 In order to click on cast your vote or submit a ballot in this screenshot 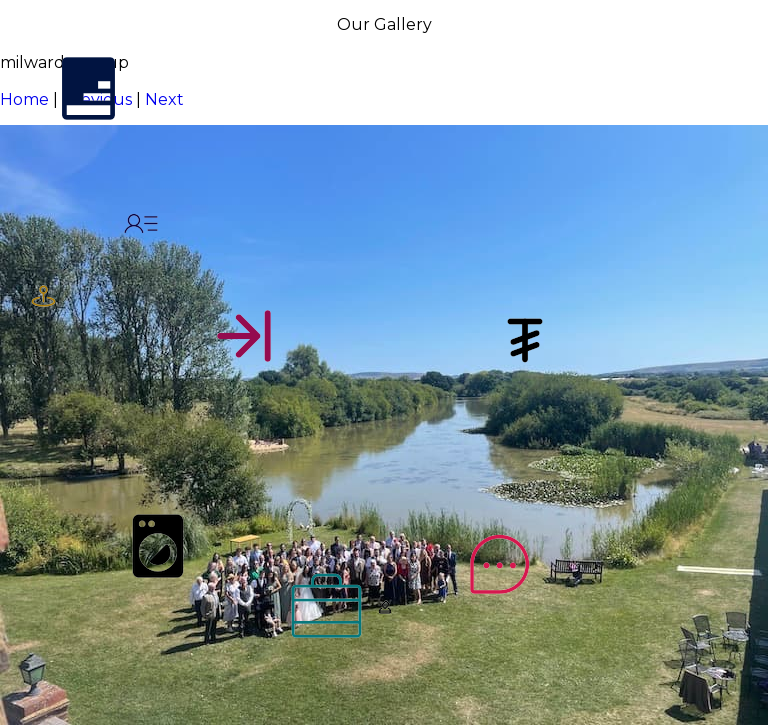, I will do `click(385, 607)`.